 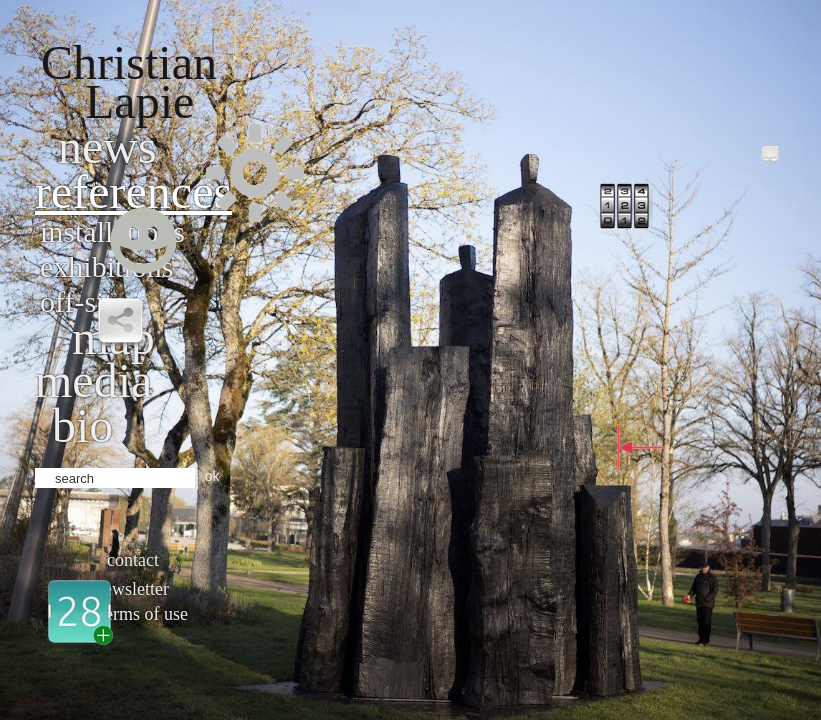 What do you see at coordinates (143, 240) in the screenshot?
I see `react with a happy emoji` at bounding box center [143, 240].